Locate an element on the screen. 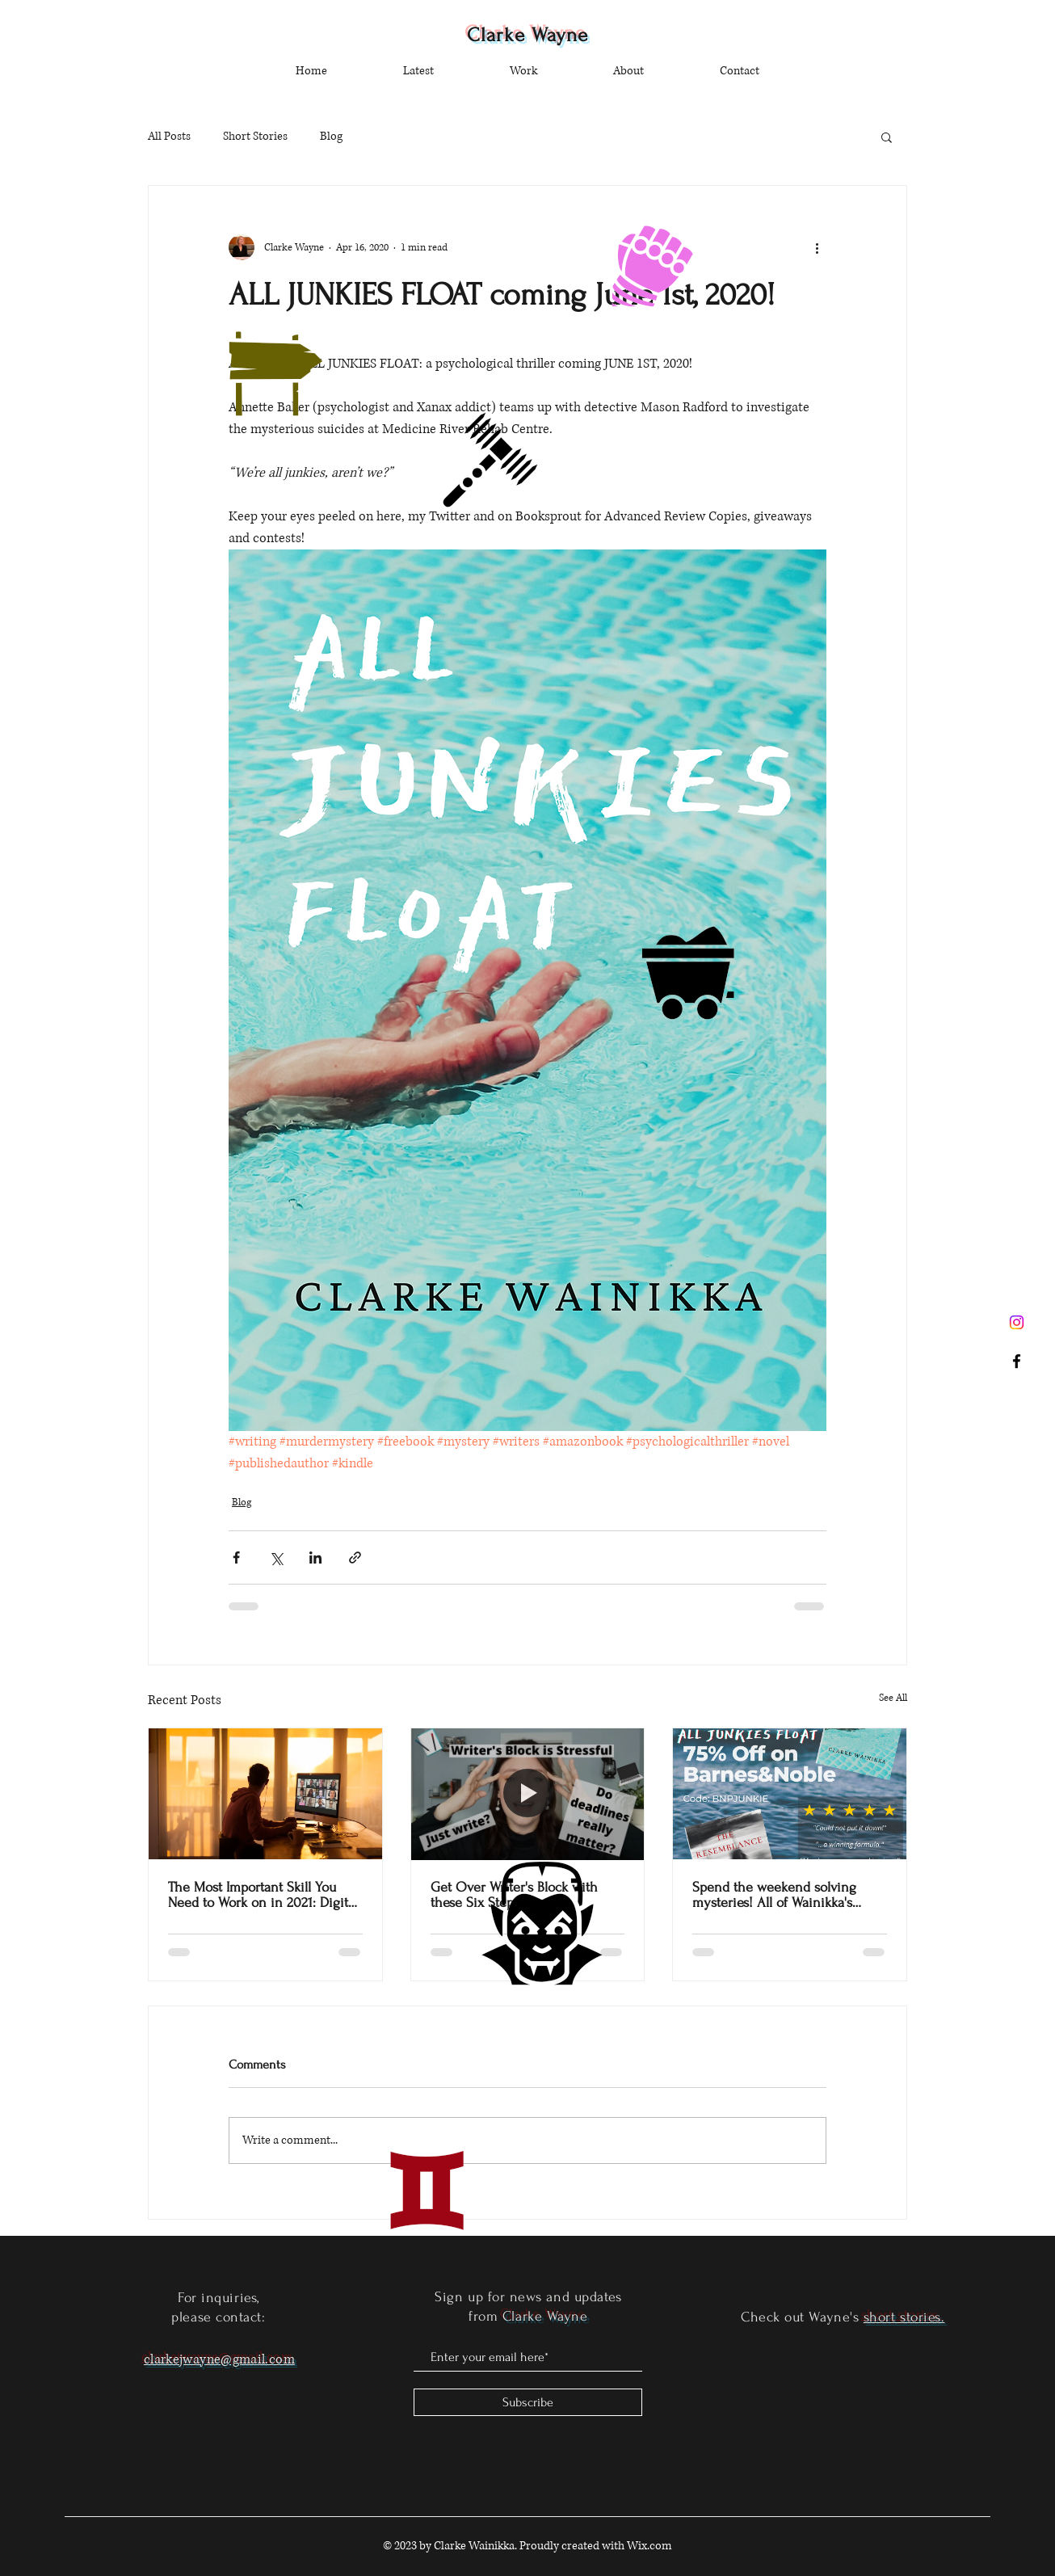 Image resolution: width=1055 pixels, height=2576 pixels. gemini zodiac sign indicator is located at coordinates (427, 2191).